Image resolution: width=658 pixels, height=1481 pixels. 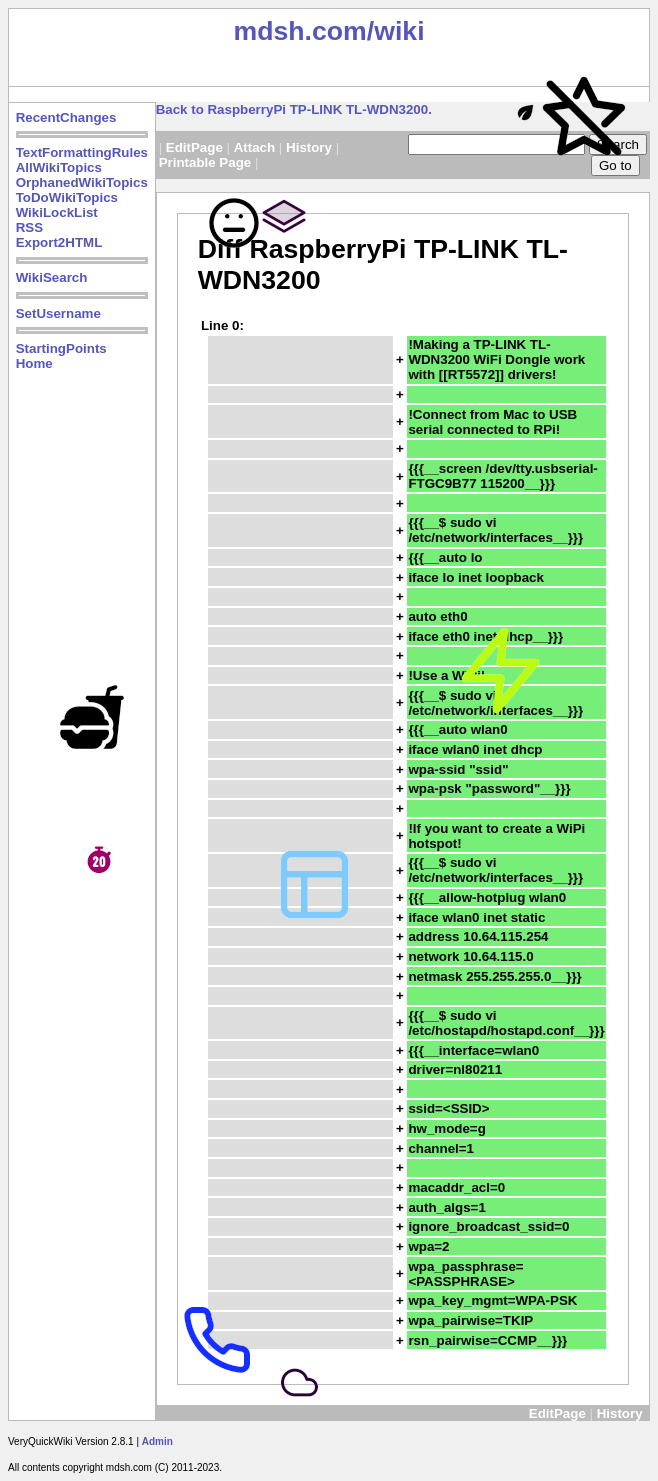 What do you see at coordinates (217, 1340) in the screenshot?
I see `make a phone call` at bounding box center [217, 1340].